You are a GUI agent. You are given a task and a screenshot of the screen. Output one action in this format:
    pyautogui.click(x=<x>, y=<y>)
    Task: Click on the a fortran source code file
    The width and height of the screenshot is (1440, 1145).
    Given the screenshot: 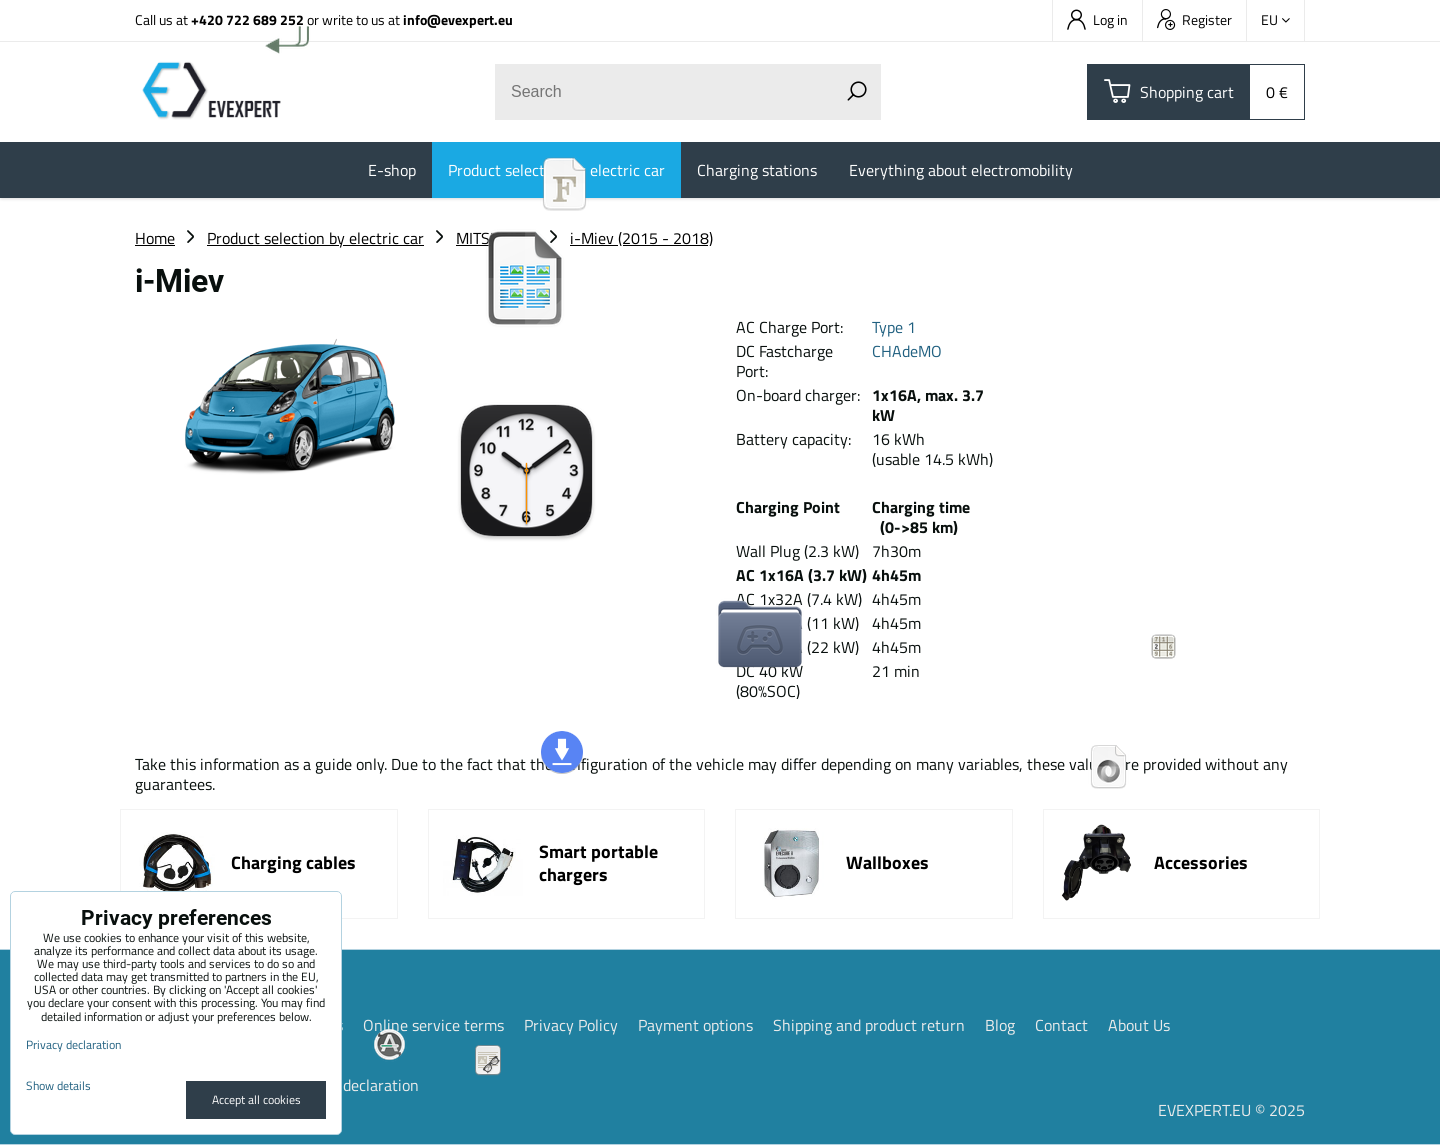 What is the action you would take?
    pyautogui.click(x=564, y=183)
    